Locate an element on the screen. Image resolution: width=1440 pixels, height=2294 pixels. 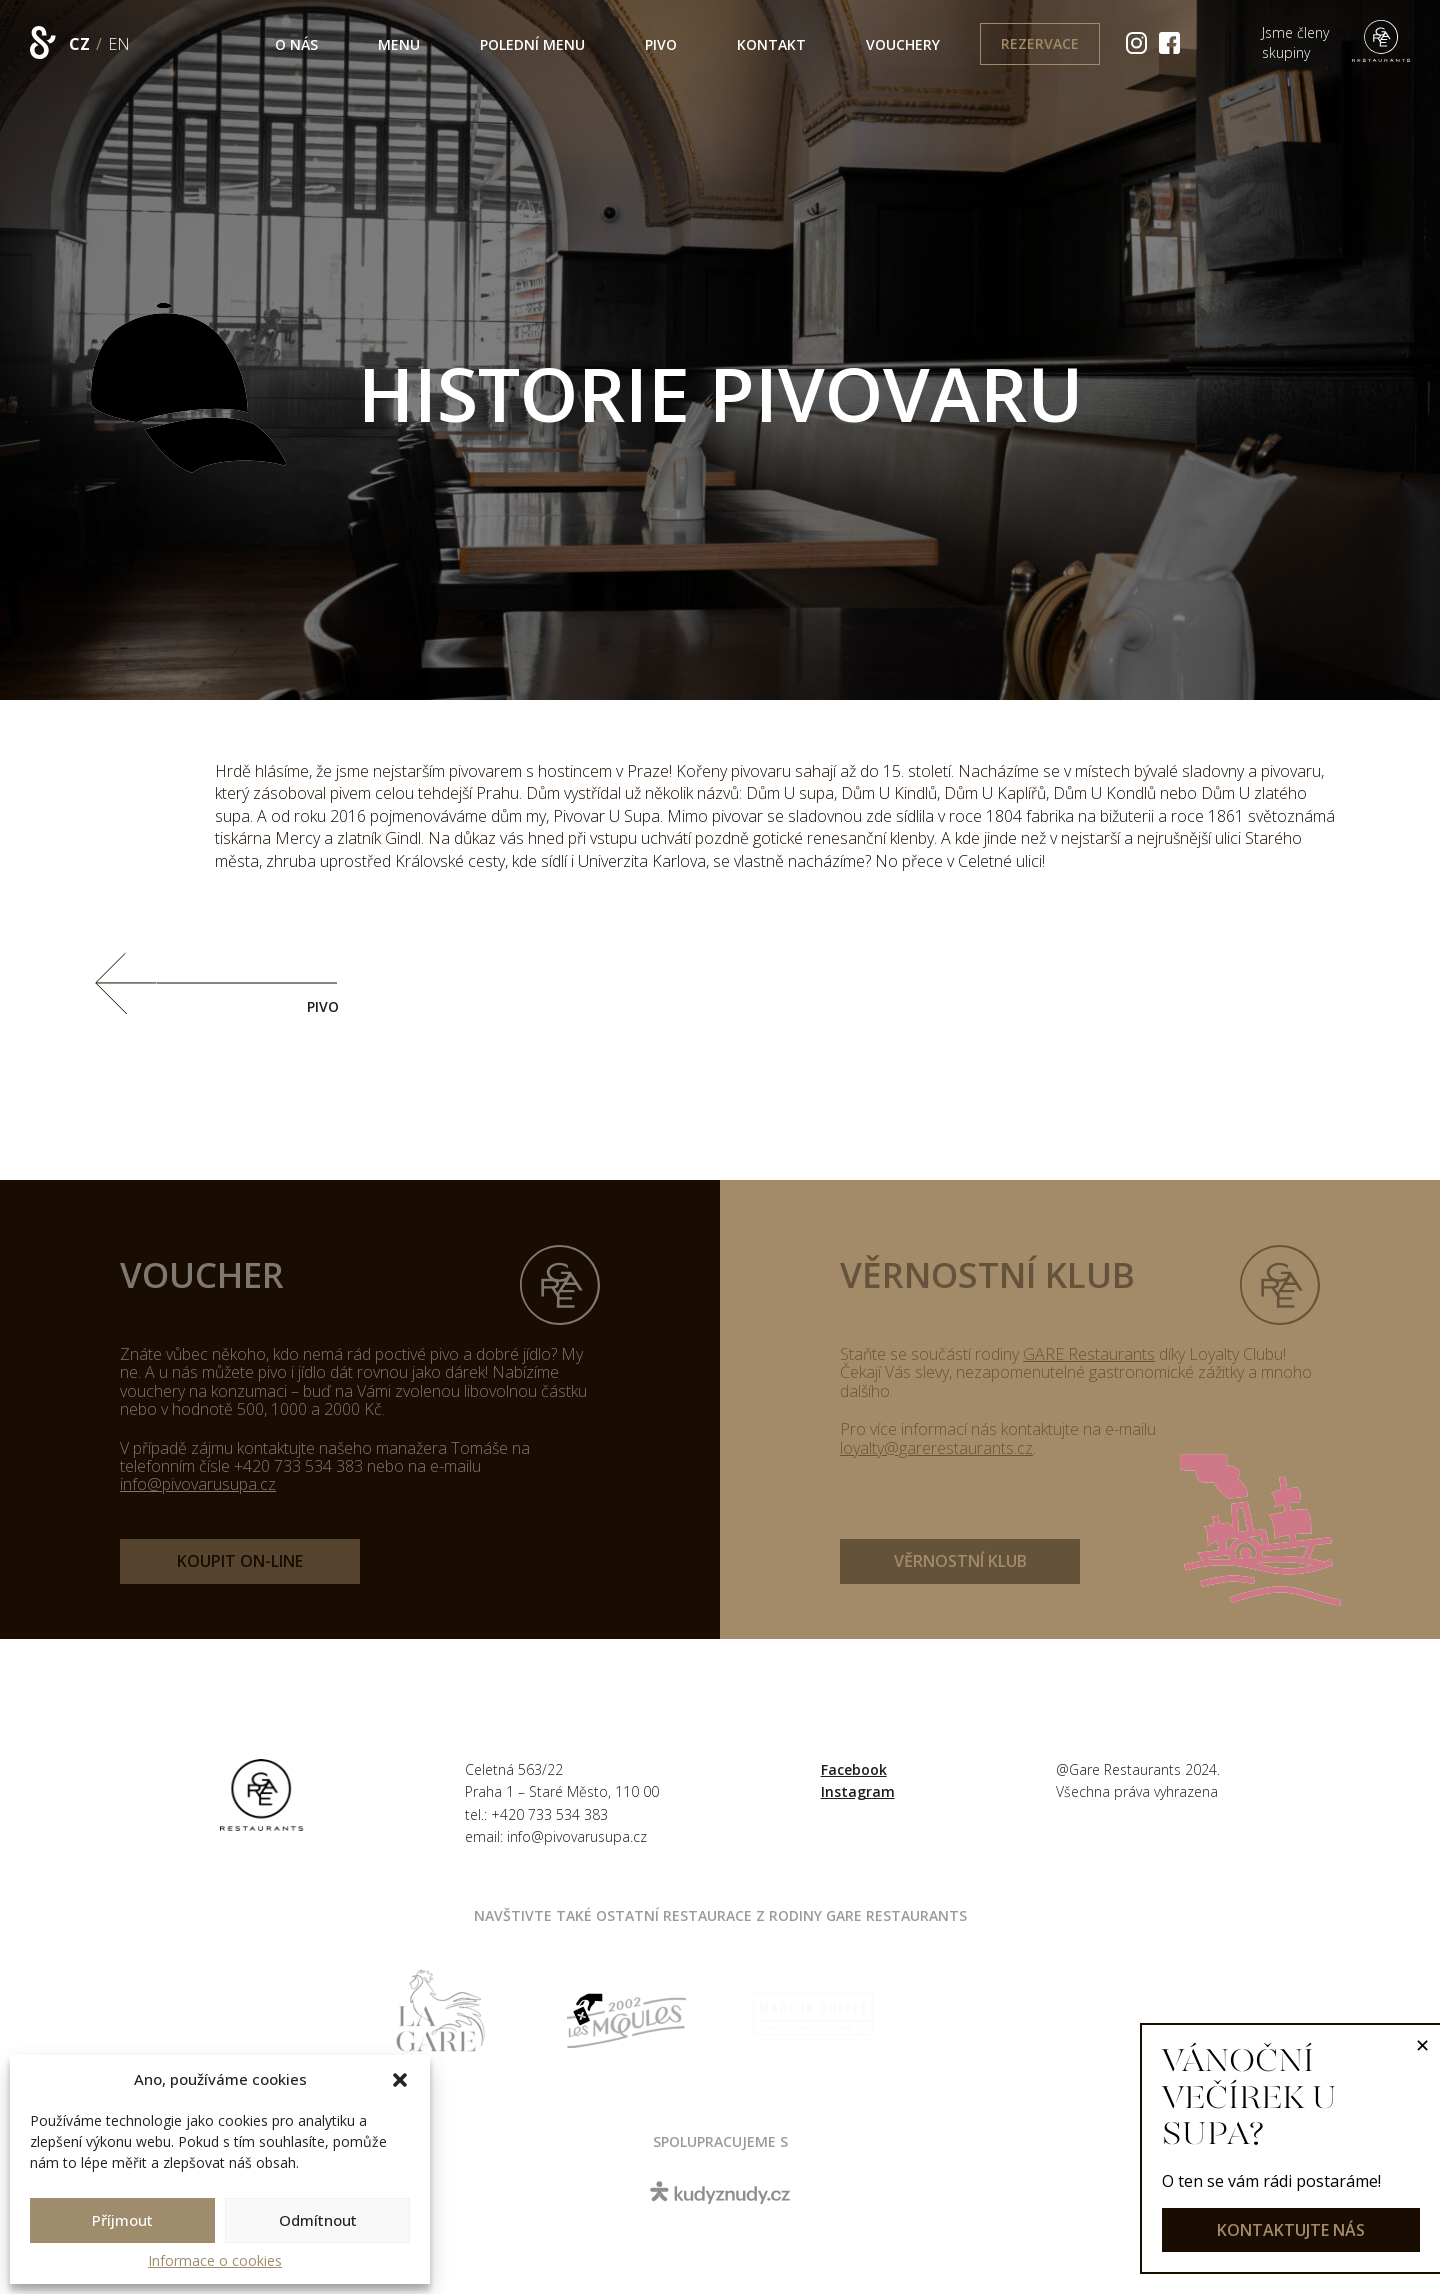
access player profile or avatar customization is located at coordinates (188, 387).